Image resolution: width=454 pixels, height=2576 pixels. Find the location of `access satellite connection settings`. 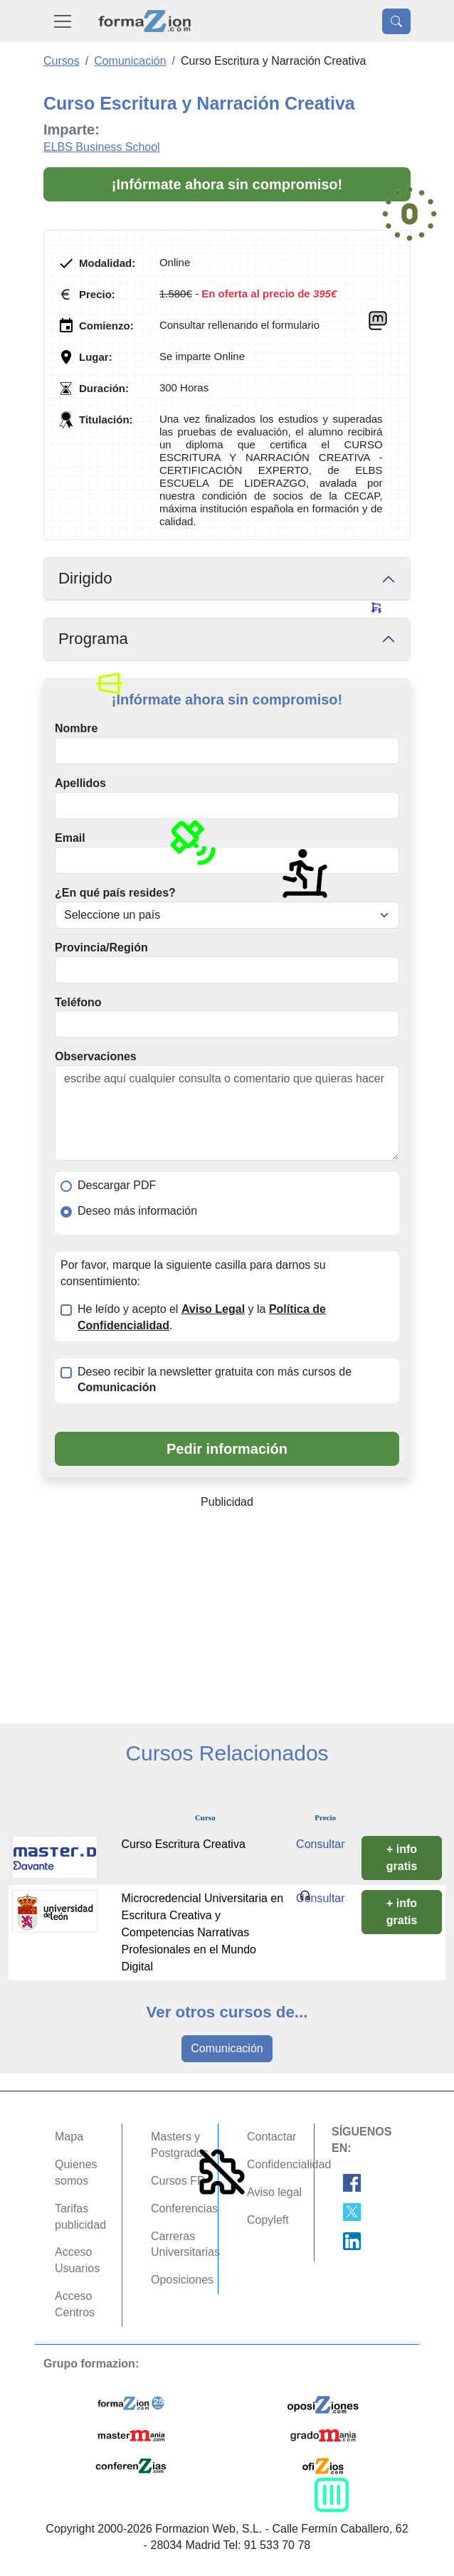

access satellite connection settings is located at coordinates (193, 843).